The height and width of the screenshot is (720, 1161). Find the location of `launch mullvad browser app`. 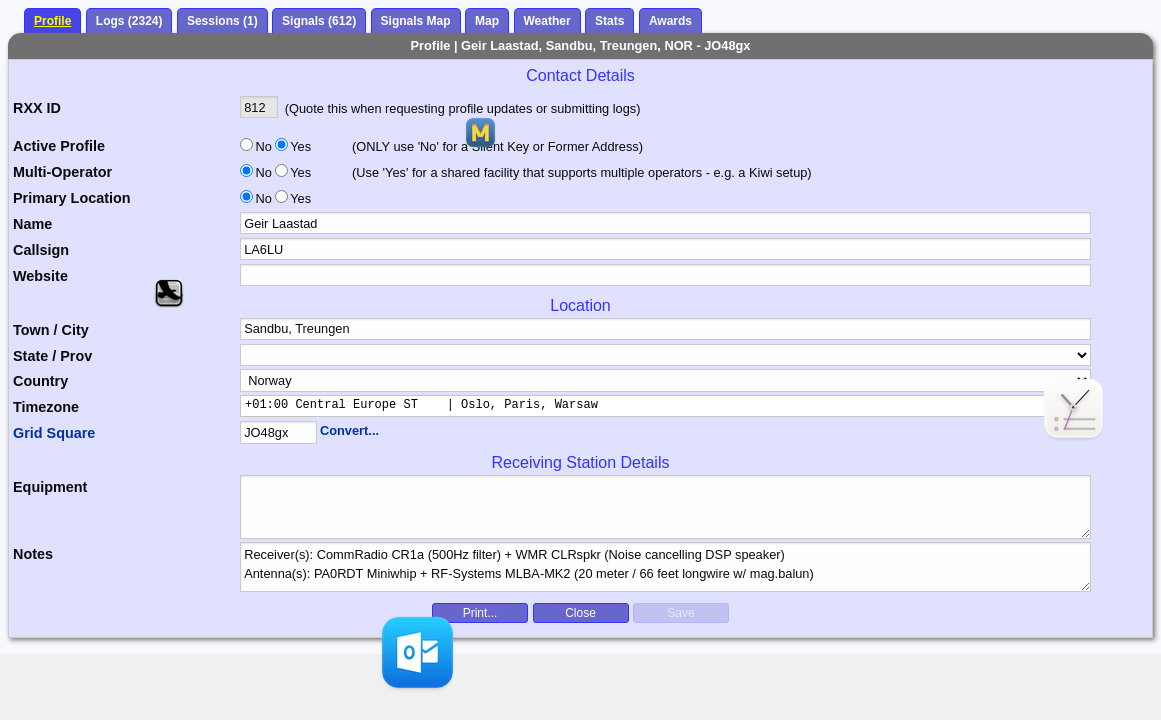

launch mullvad browser app is located at coordinates (480, 132).